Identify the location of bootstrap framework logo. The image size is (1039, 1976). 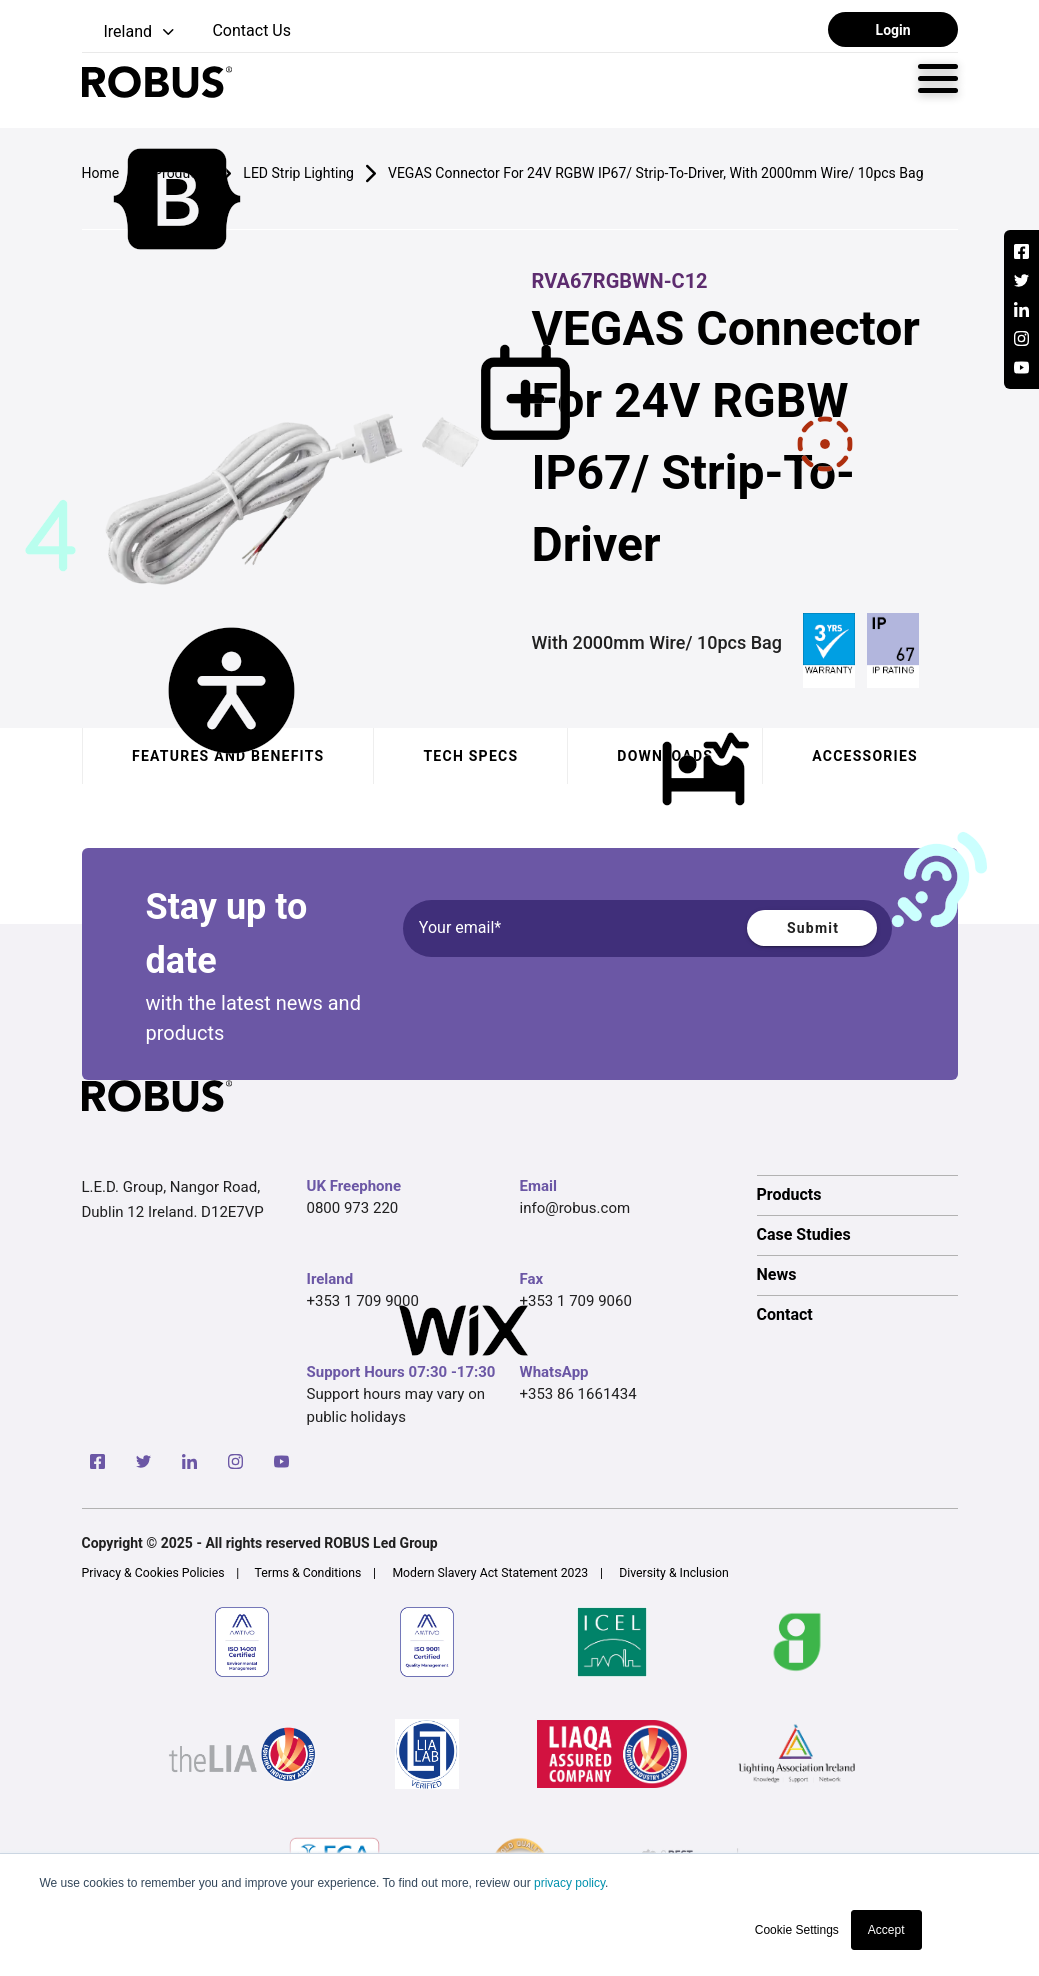
(177, 199).